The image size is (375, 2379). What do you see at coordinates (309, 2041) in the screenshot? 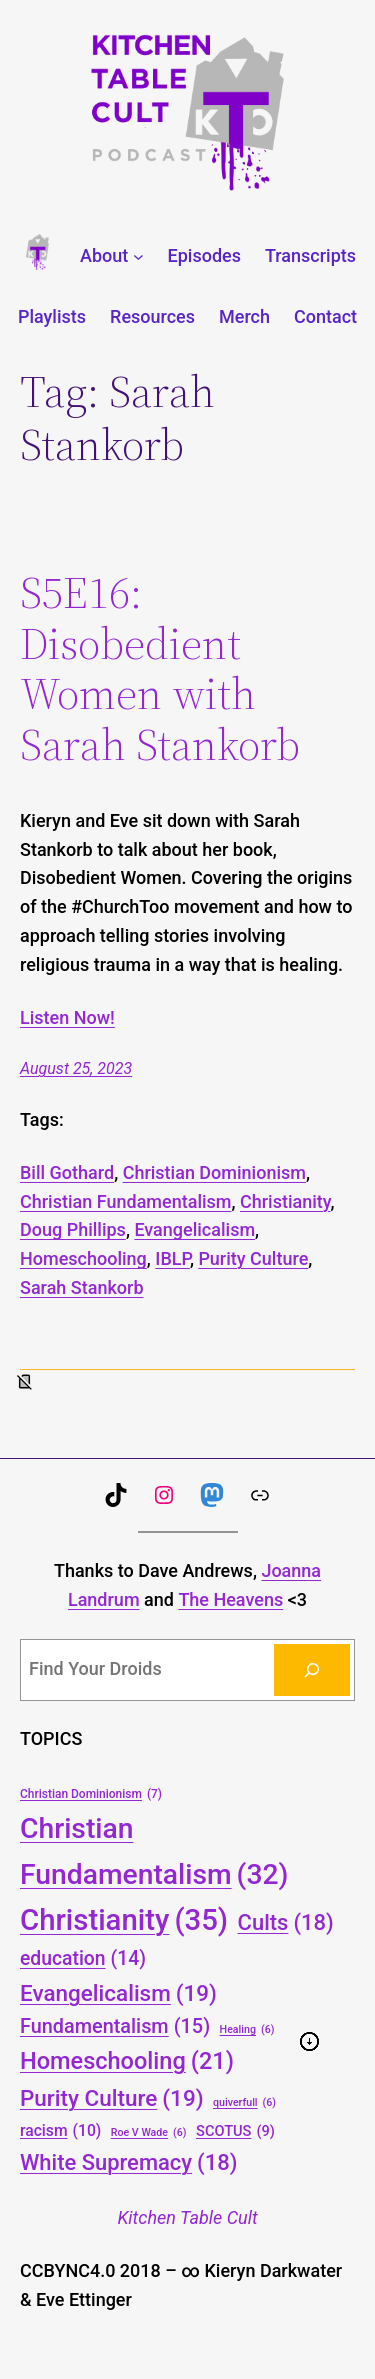
I see `download file or content` at bounding box center [309, 2041].